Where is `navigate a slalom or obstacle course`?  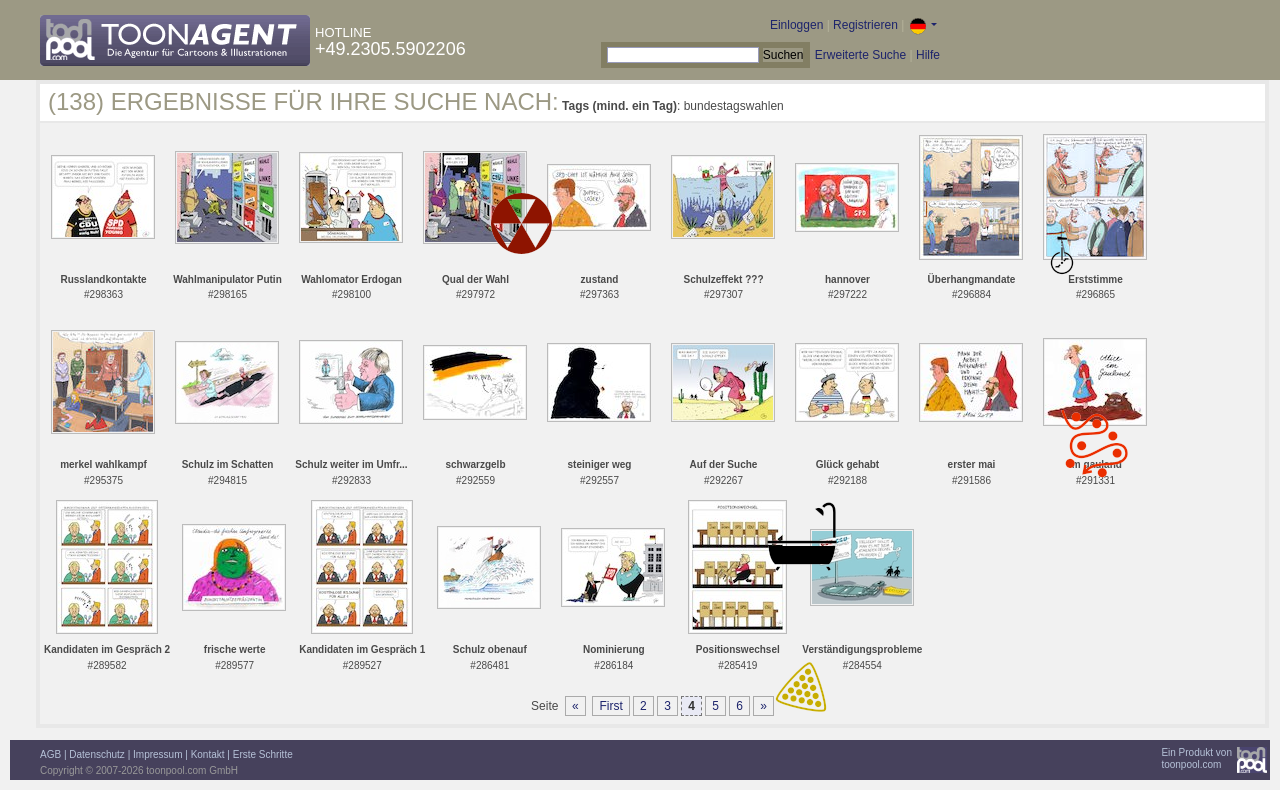 navigate a slalom or obstacle course is located at coordinates (1094, 443).